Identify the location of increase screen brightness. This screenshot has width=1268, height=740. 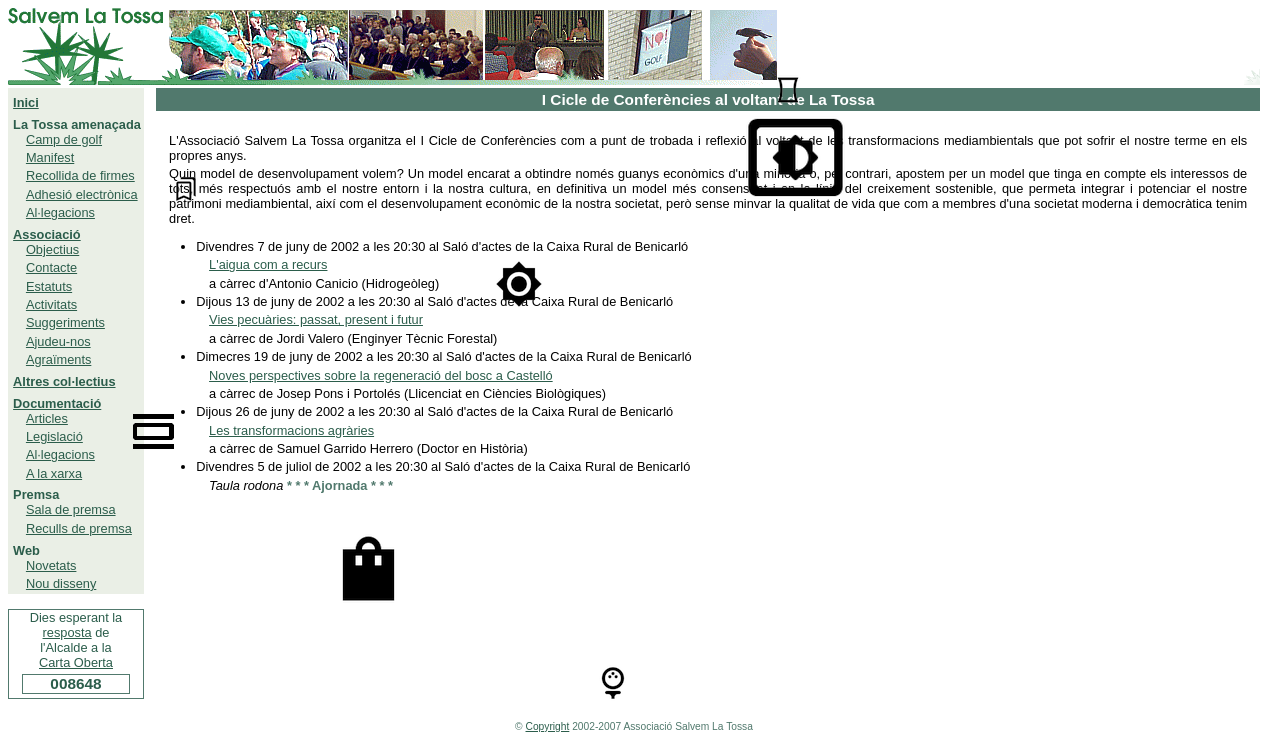
(519, 284).